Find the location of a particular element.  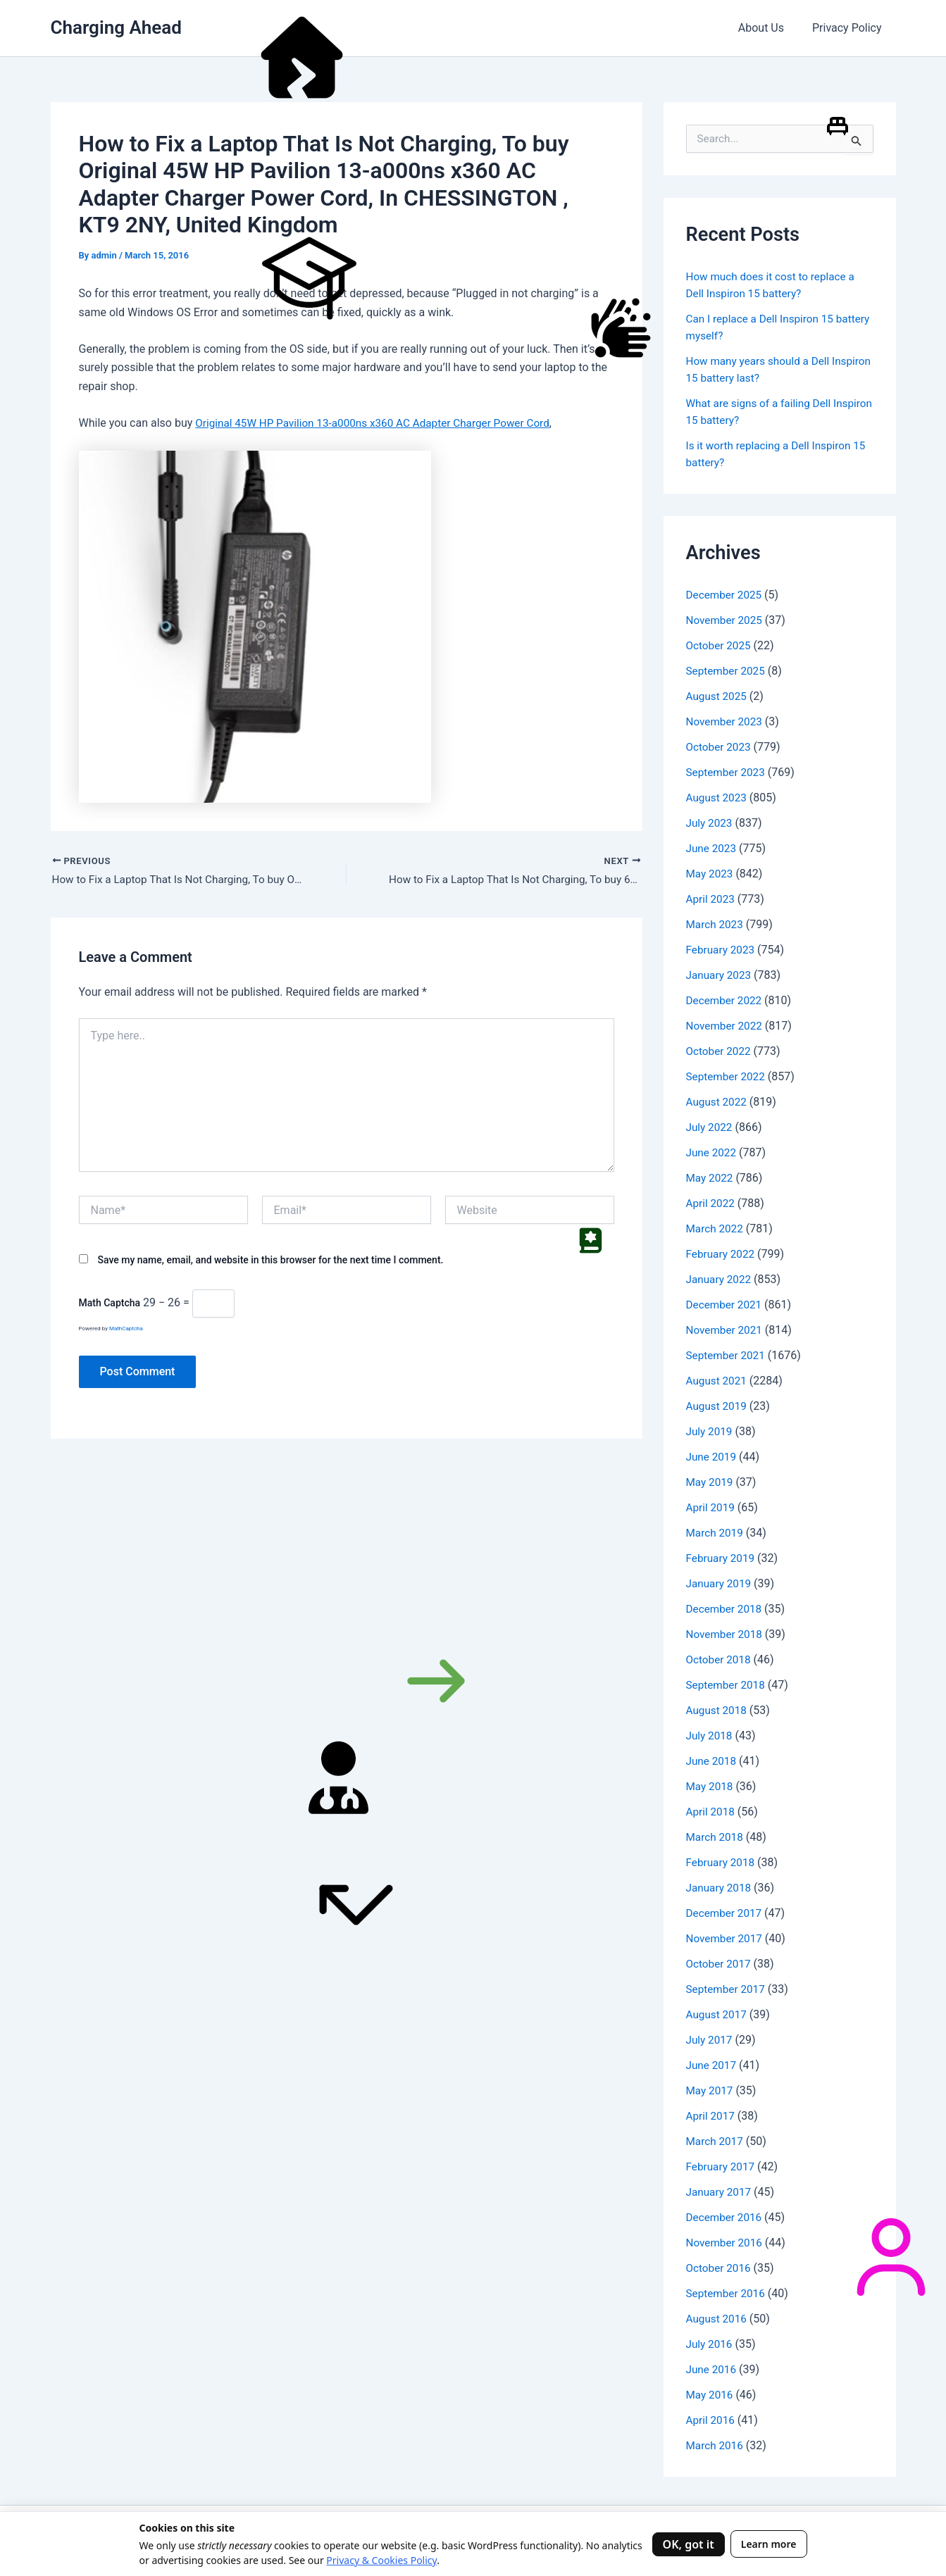

view single room accommodation options is located at coordinates (838, 126).